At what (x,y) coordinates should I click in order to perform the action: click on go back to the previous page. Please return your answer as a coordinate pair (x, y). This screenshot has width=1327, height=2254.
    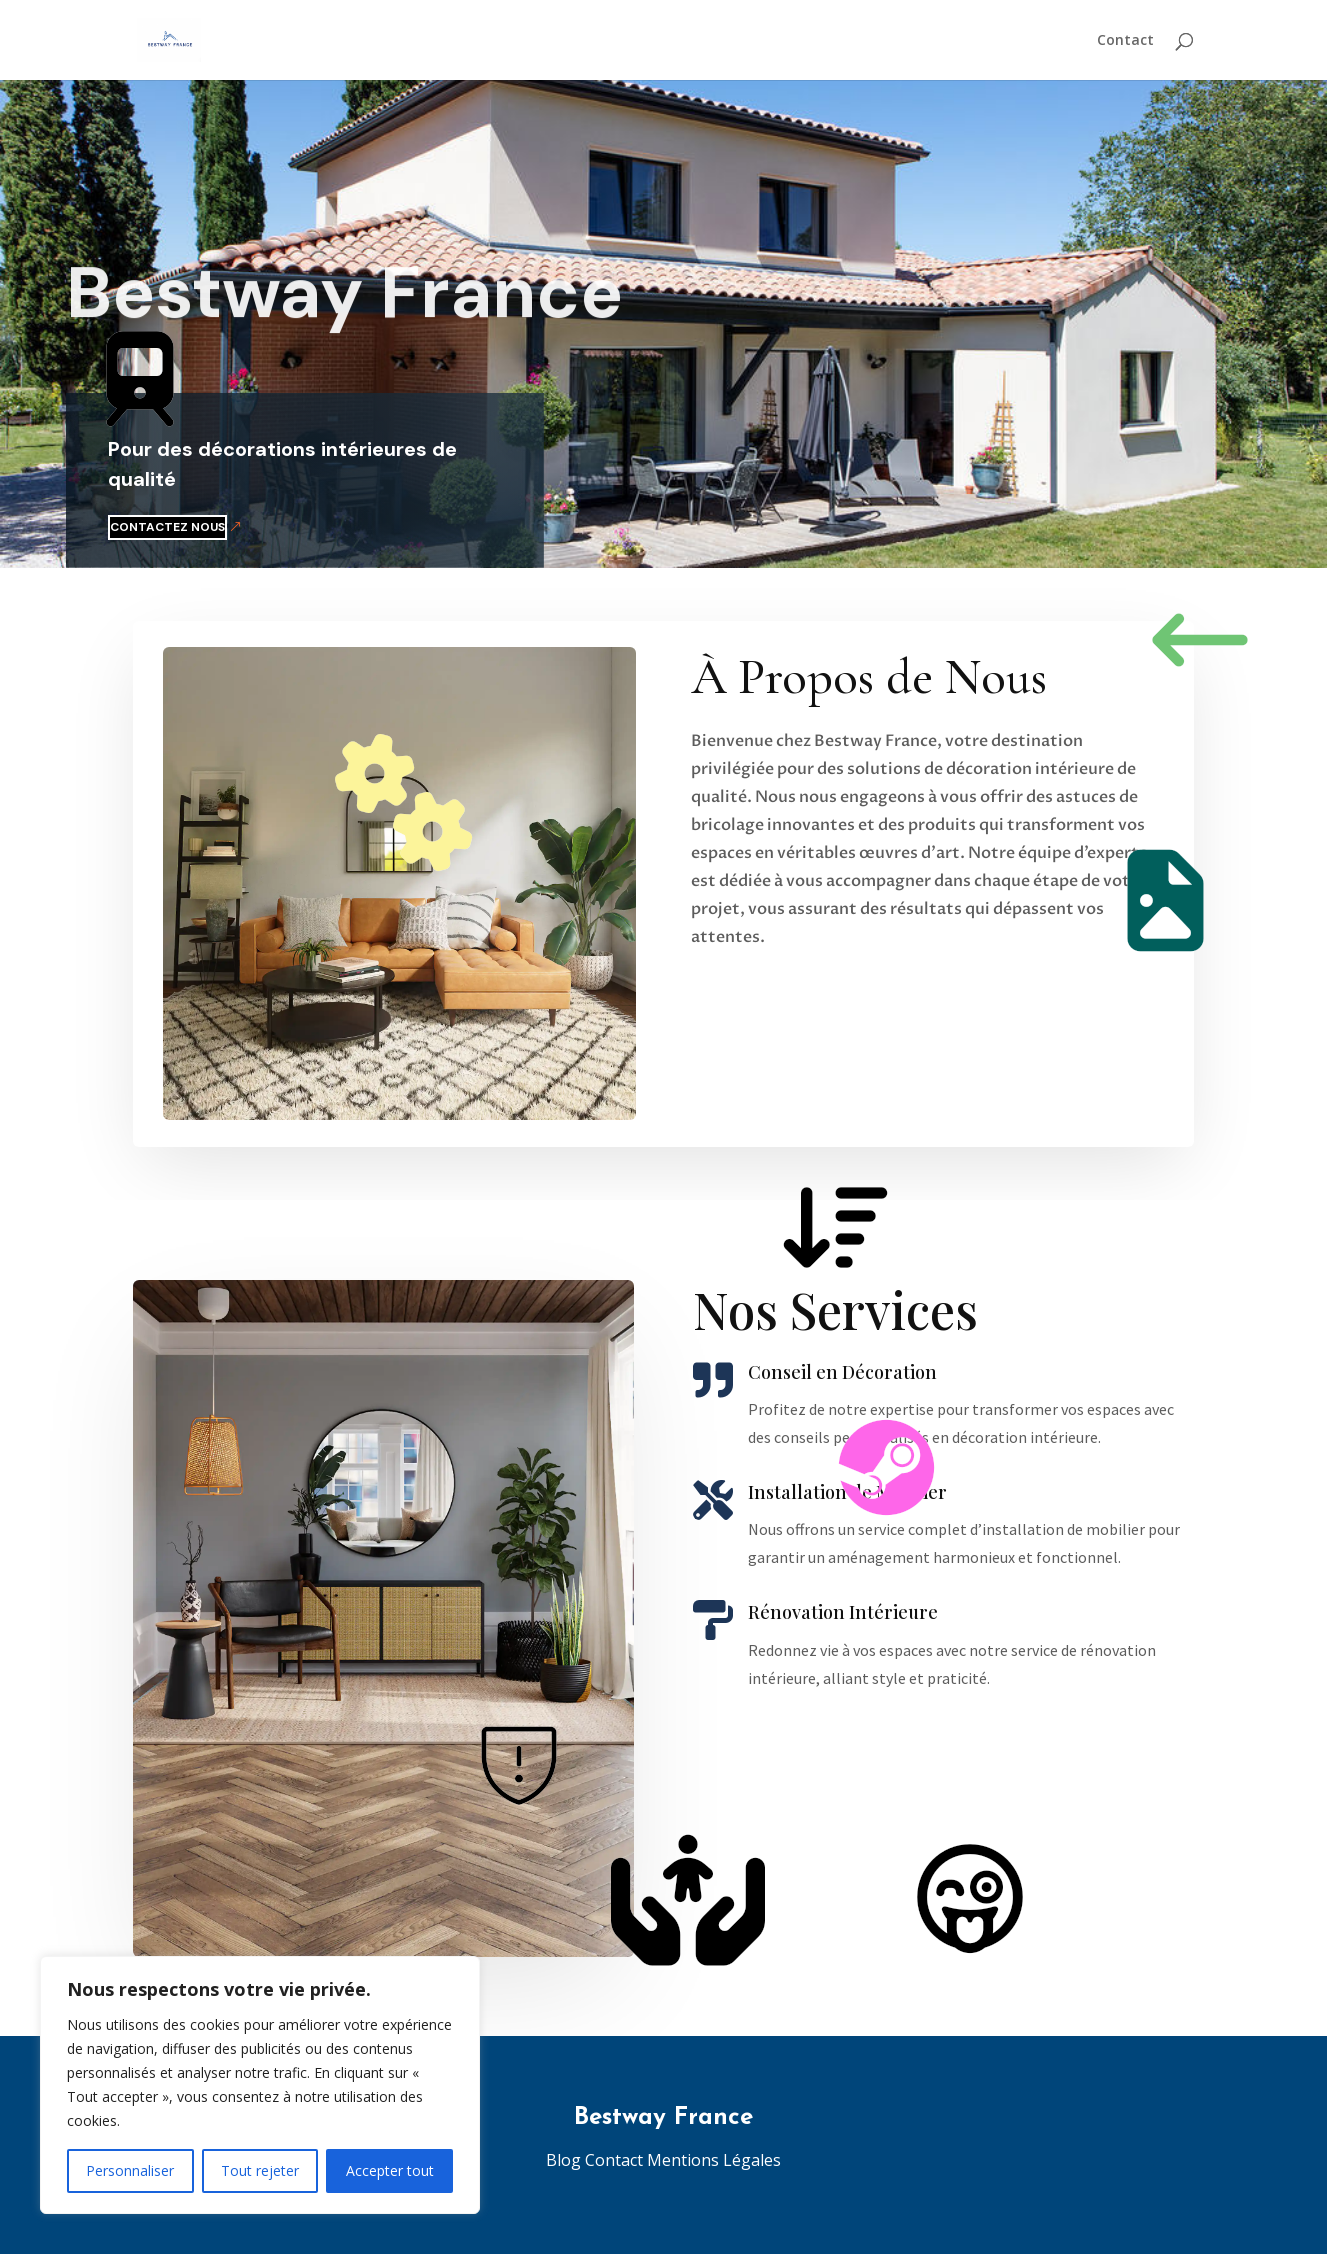
    Looking at the image, I should click on (1200, 640).